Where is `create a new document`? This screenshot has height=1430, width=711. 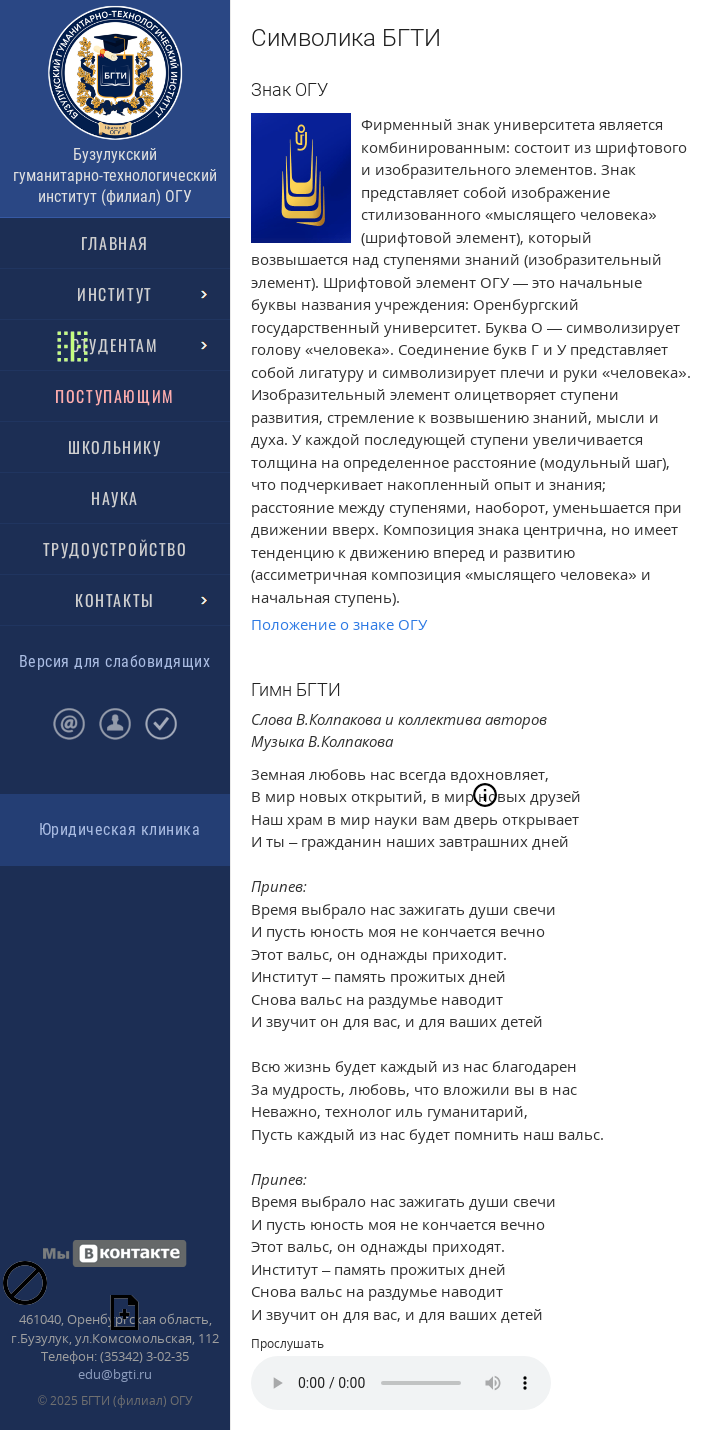 create a new document is located at coordinates (124, 1312).